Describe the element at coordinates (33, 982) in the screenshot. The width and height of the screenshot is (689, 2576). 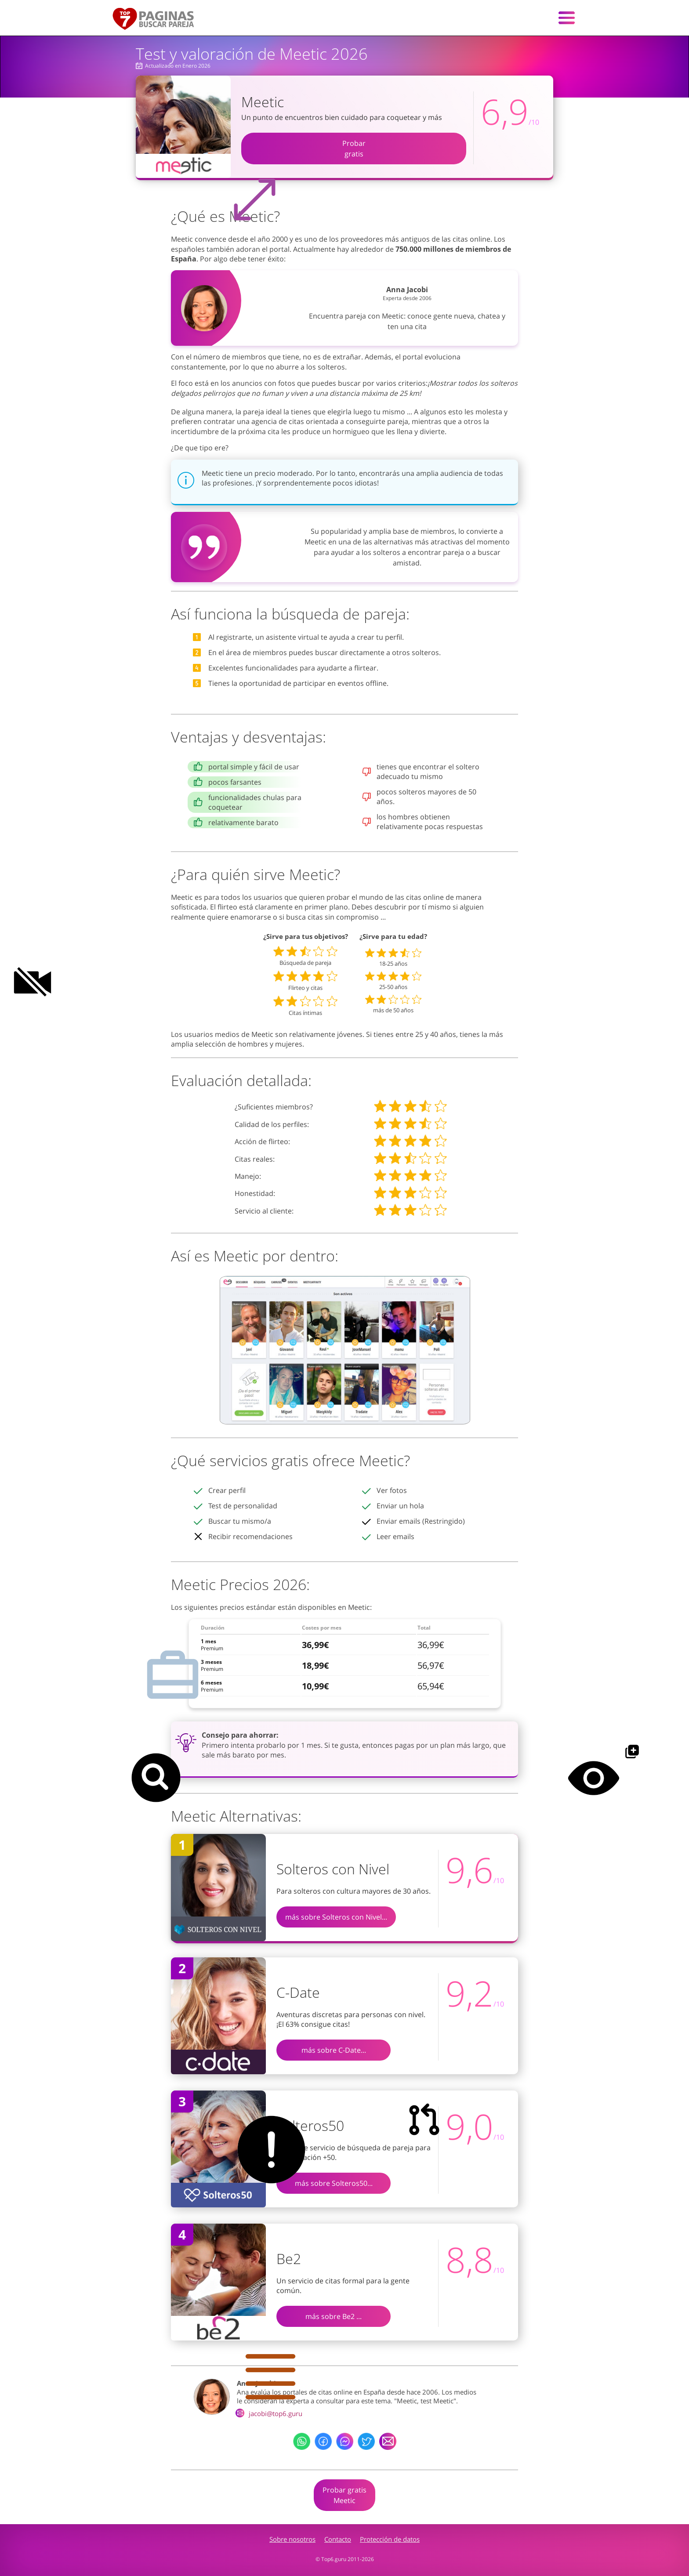
I see `turn off camera or disable video` at that location.